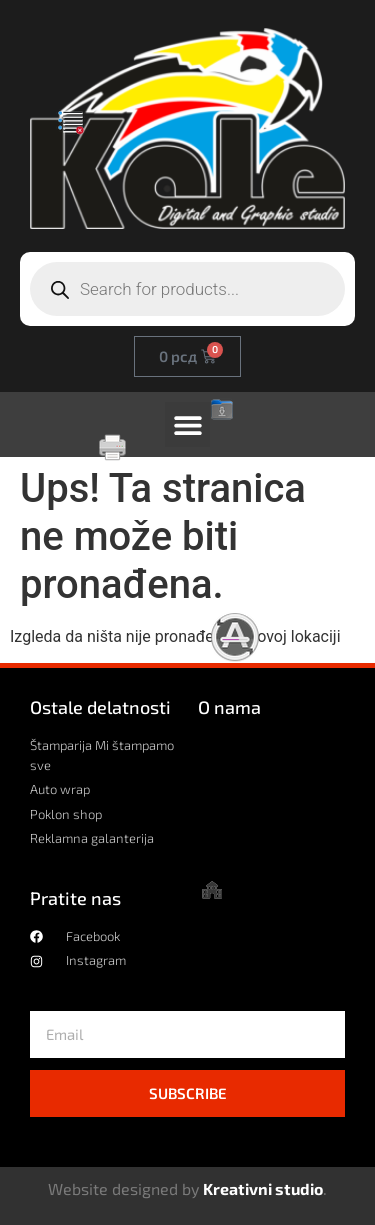 The height and width of the screenshot is (1225, 375). Describe the element at coordinates (235, 637) in the screenshot. I see `check for available software updates` at that location.